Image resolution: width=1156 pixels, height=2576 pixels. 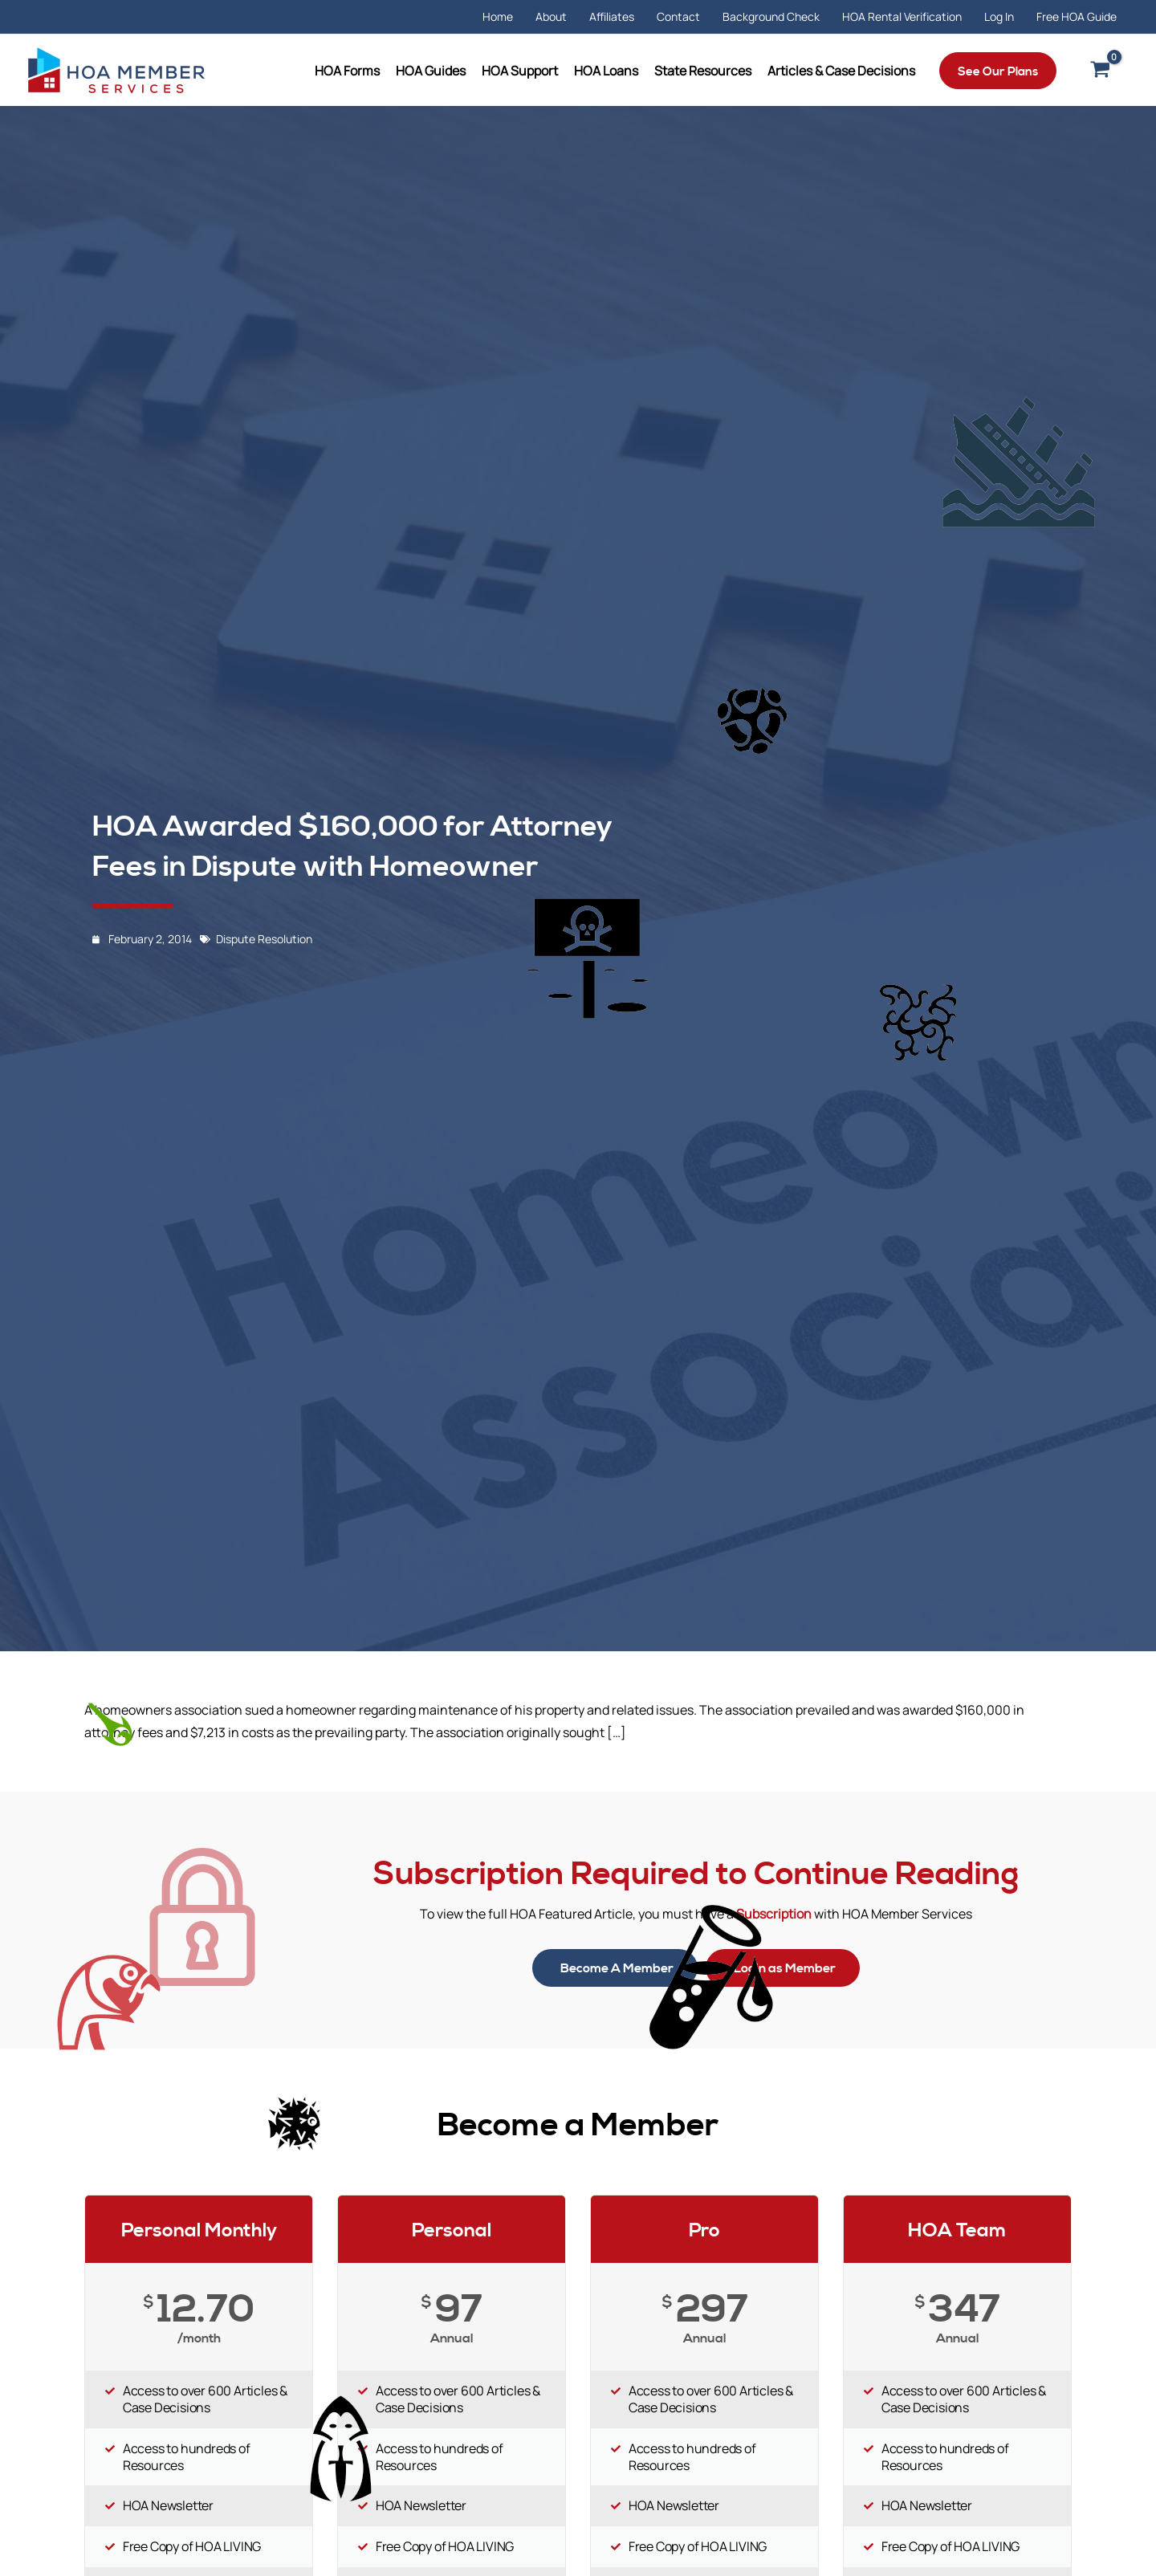 I want to click on cast a fire spell or ability, so click(x=111, y=1724).